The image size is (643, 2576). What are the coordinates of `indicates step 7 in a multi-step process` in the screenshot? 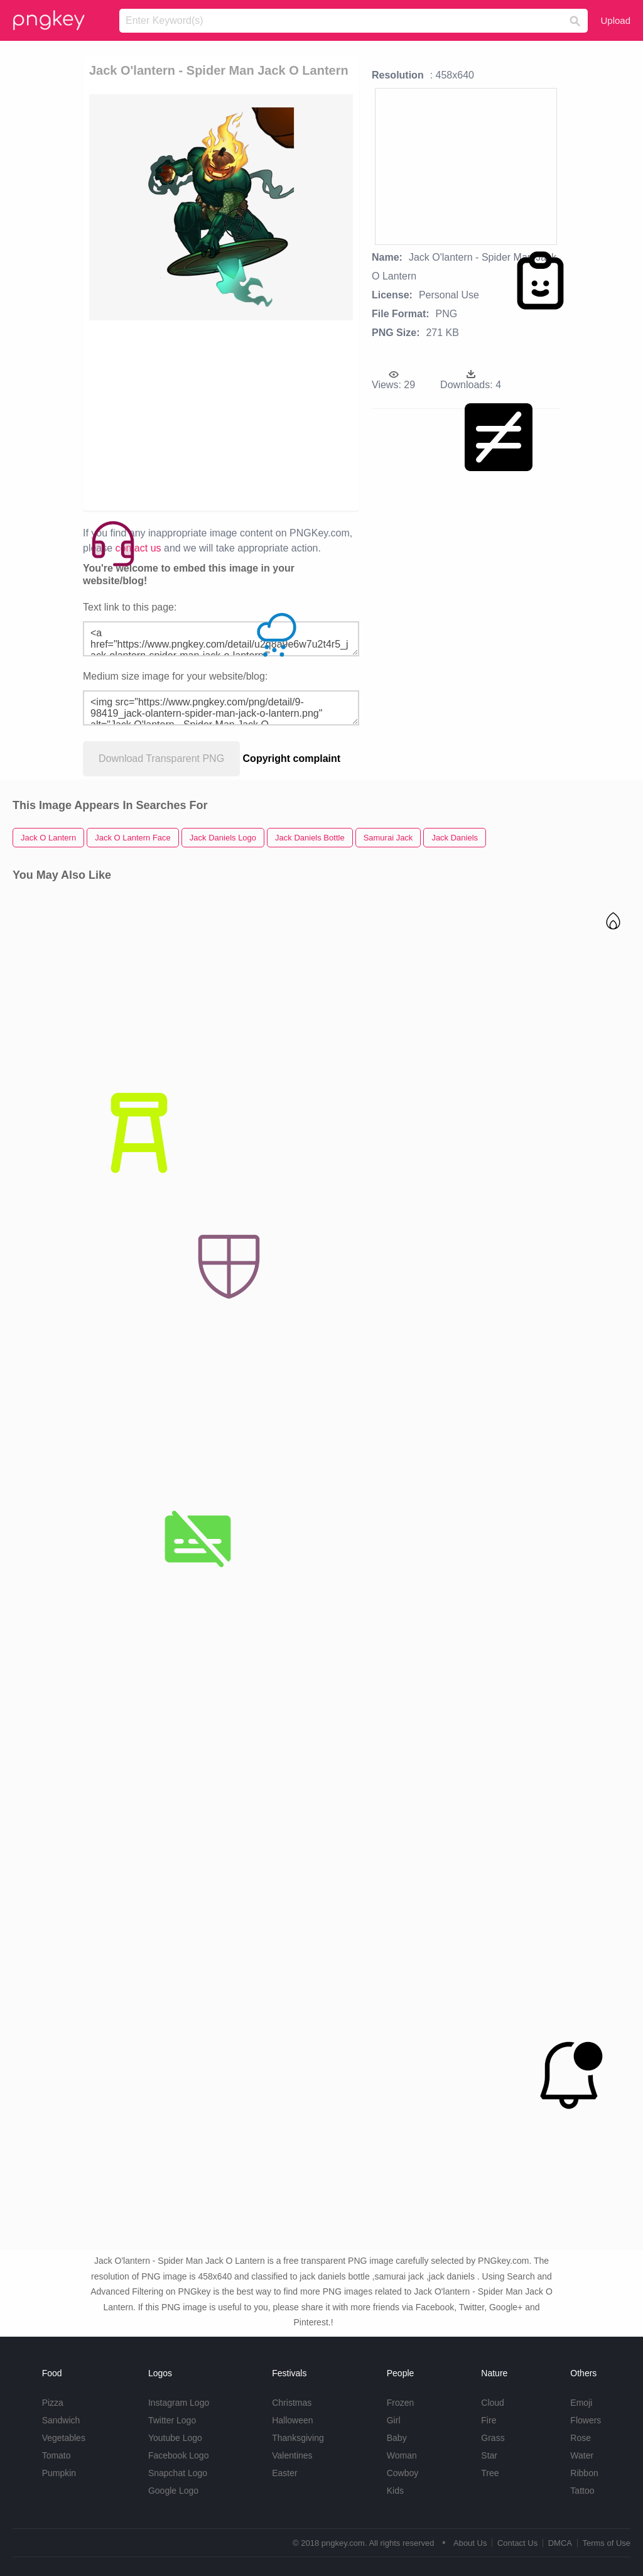 It's located at (239, 224).